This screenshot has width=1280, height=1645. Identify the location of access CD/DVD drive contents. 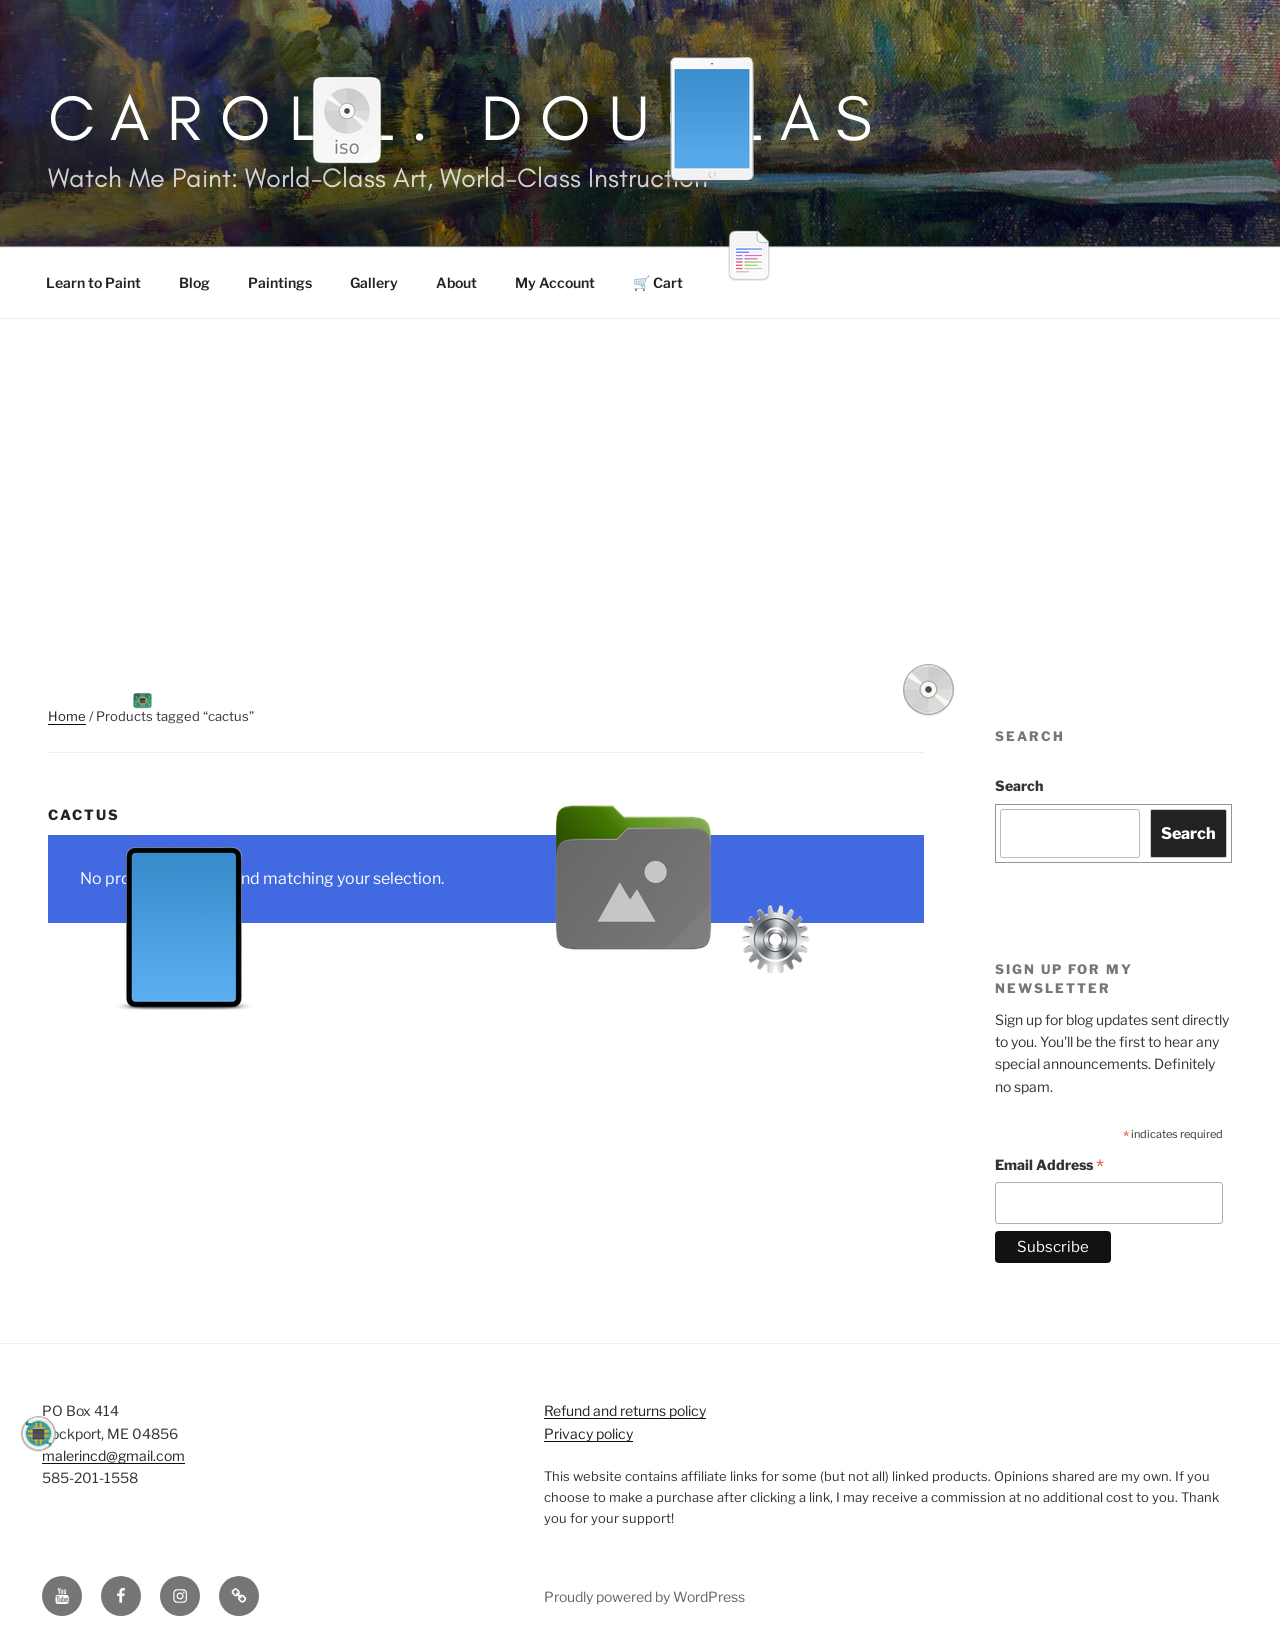
(928, 689).